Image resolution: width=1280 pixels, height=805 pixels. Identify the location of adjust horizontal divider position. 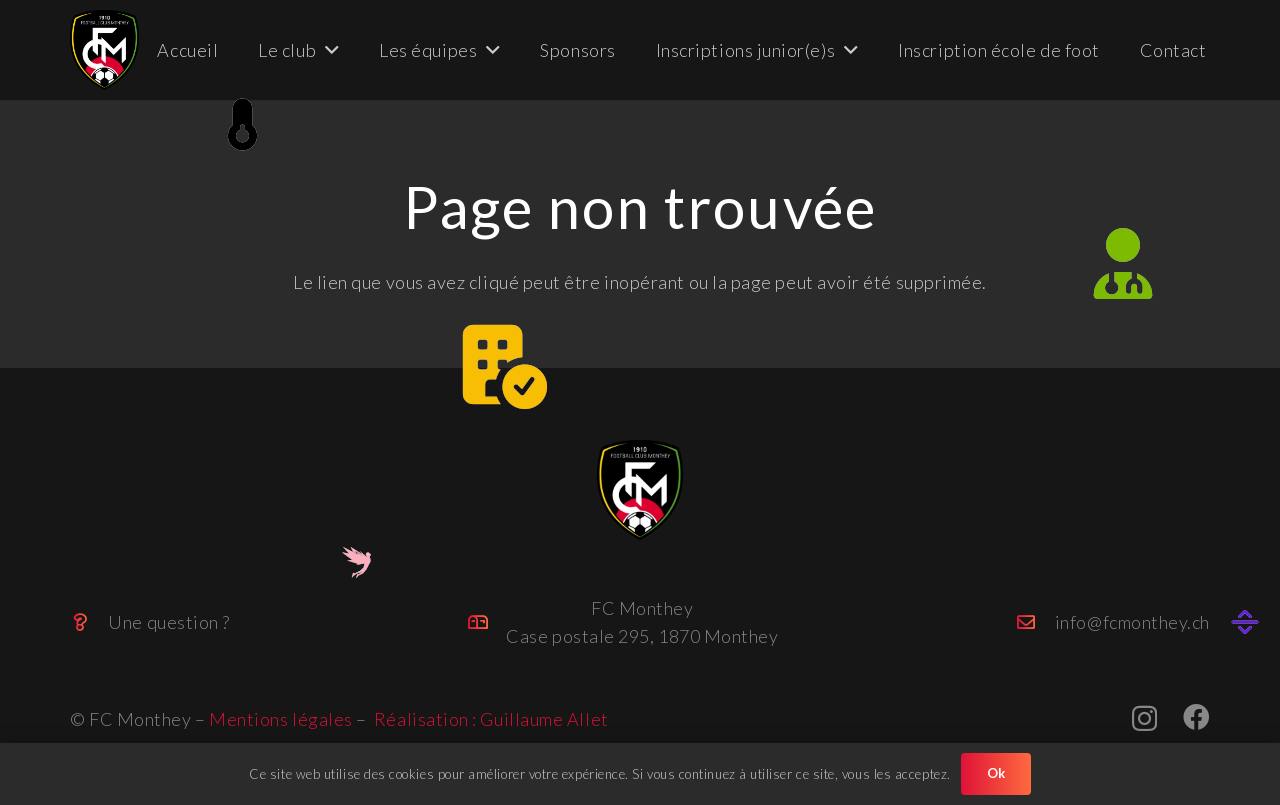
(1245, 622).